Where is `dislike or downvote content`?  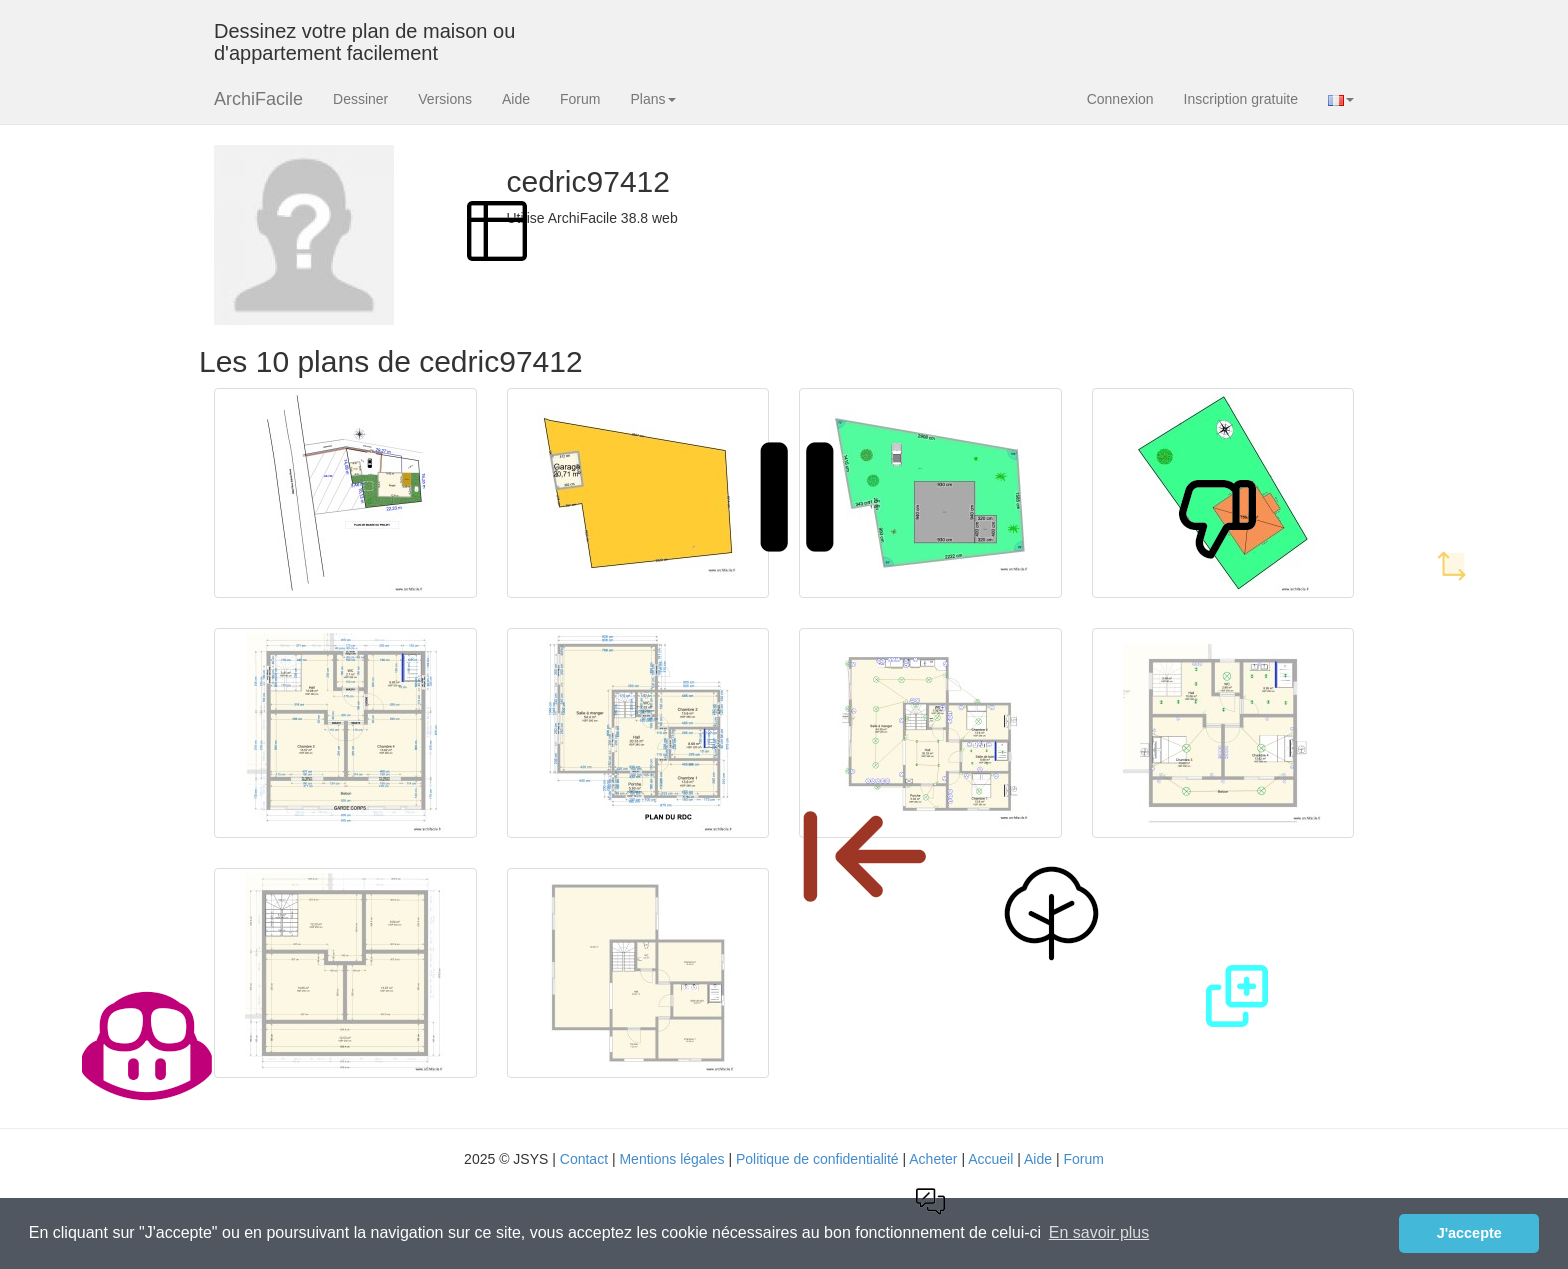 dislike or downvote content is located at coordinates (1216, 520).